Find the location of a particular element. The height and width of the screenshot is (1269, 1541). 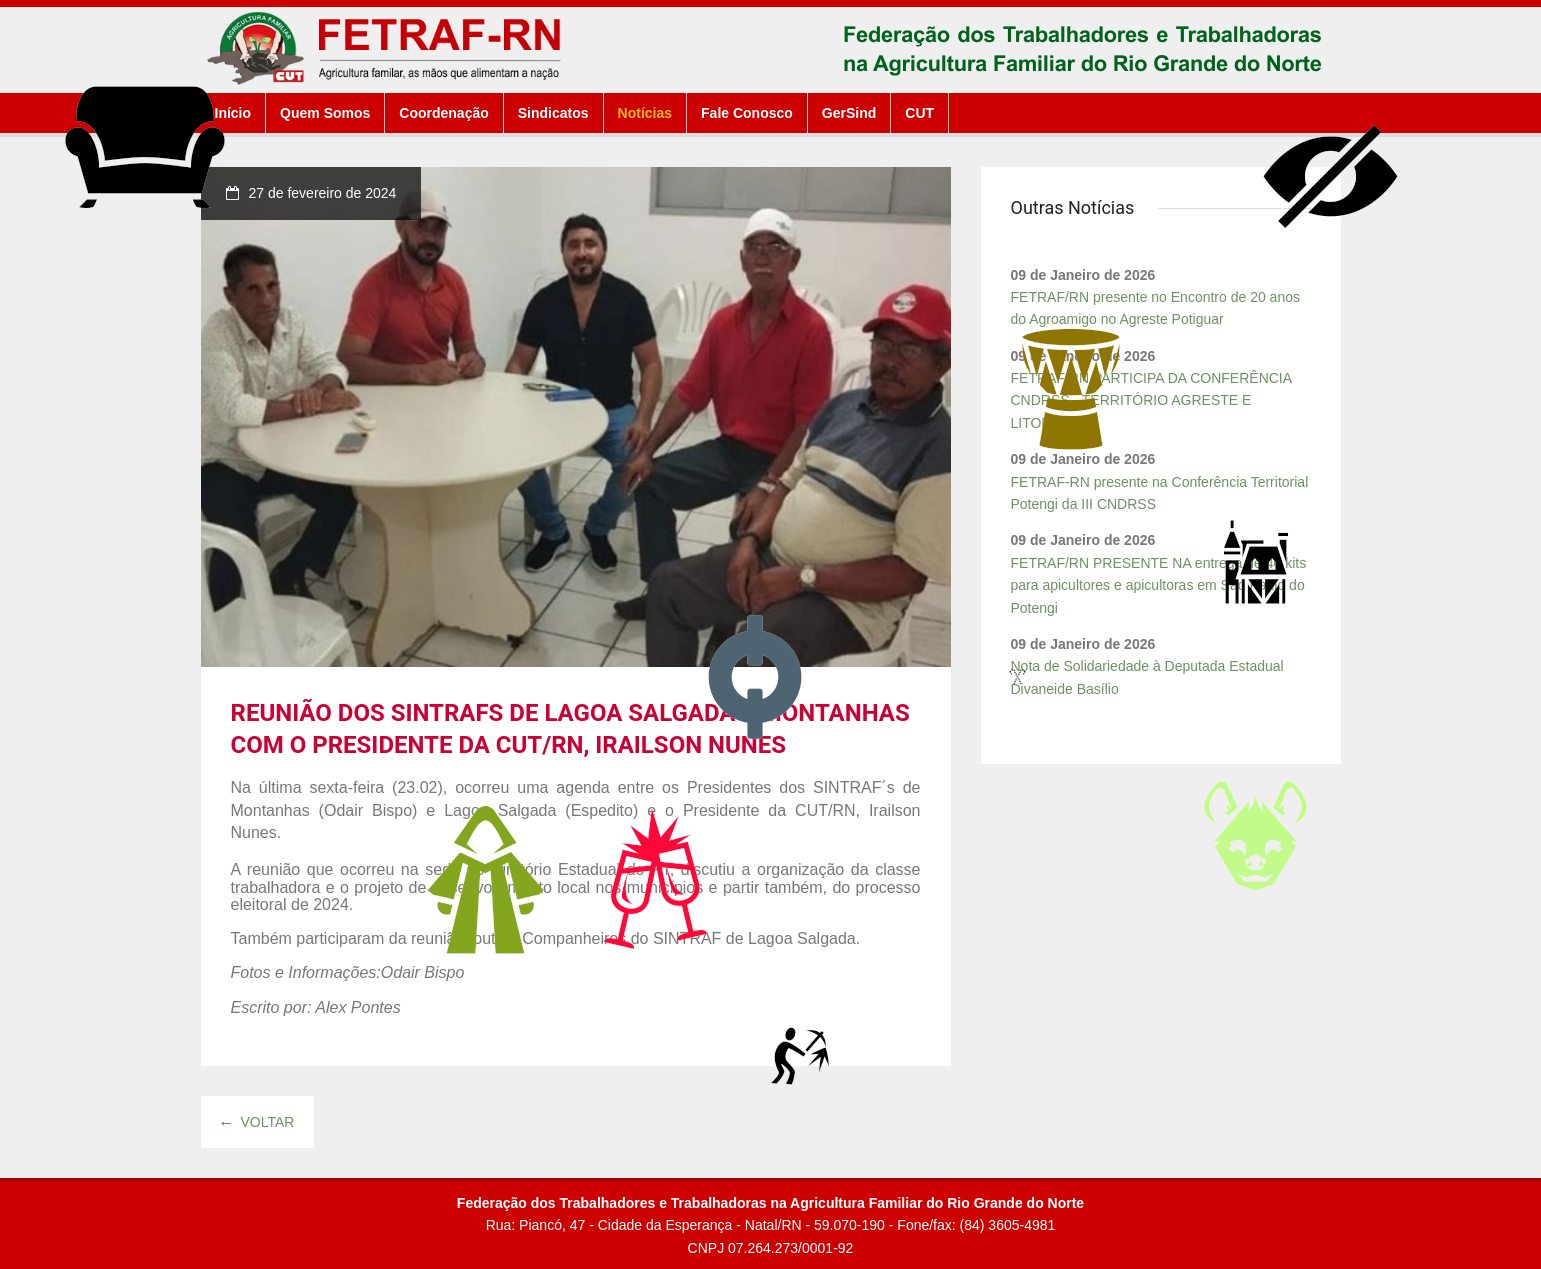

access the village or town area is located at coordinates (1256, 562).